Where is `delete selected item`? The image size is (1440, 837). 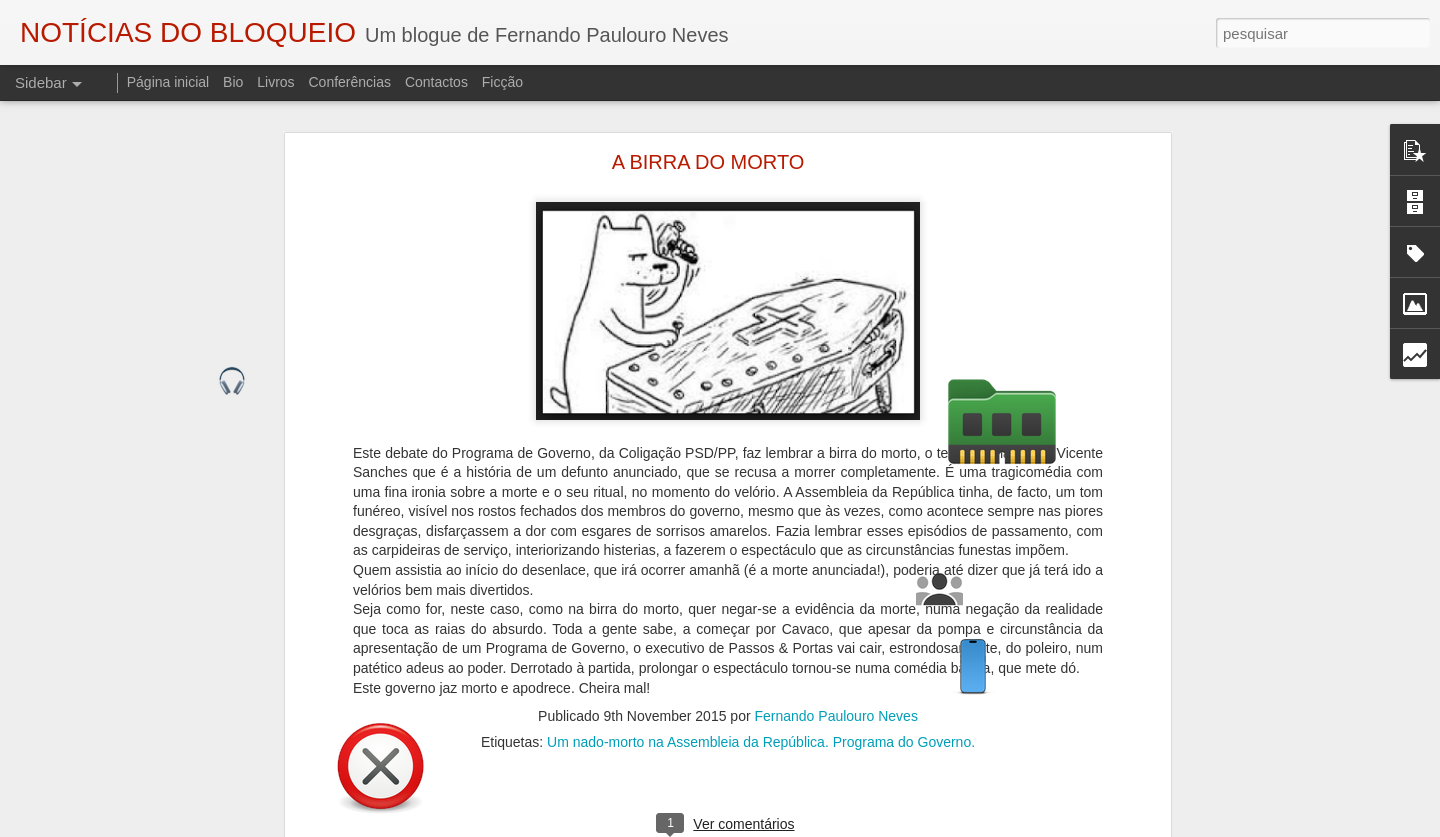 delete selected item is located at coordinates (383, 767).